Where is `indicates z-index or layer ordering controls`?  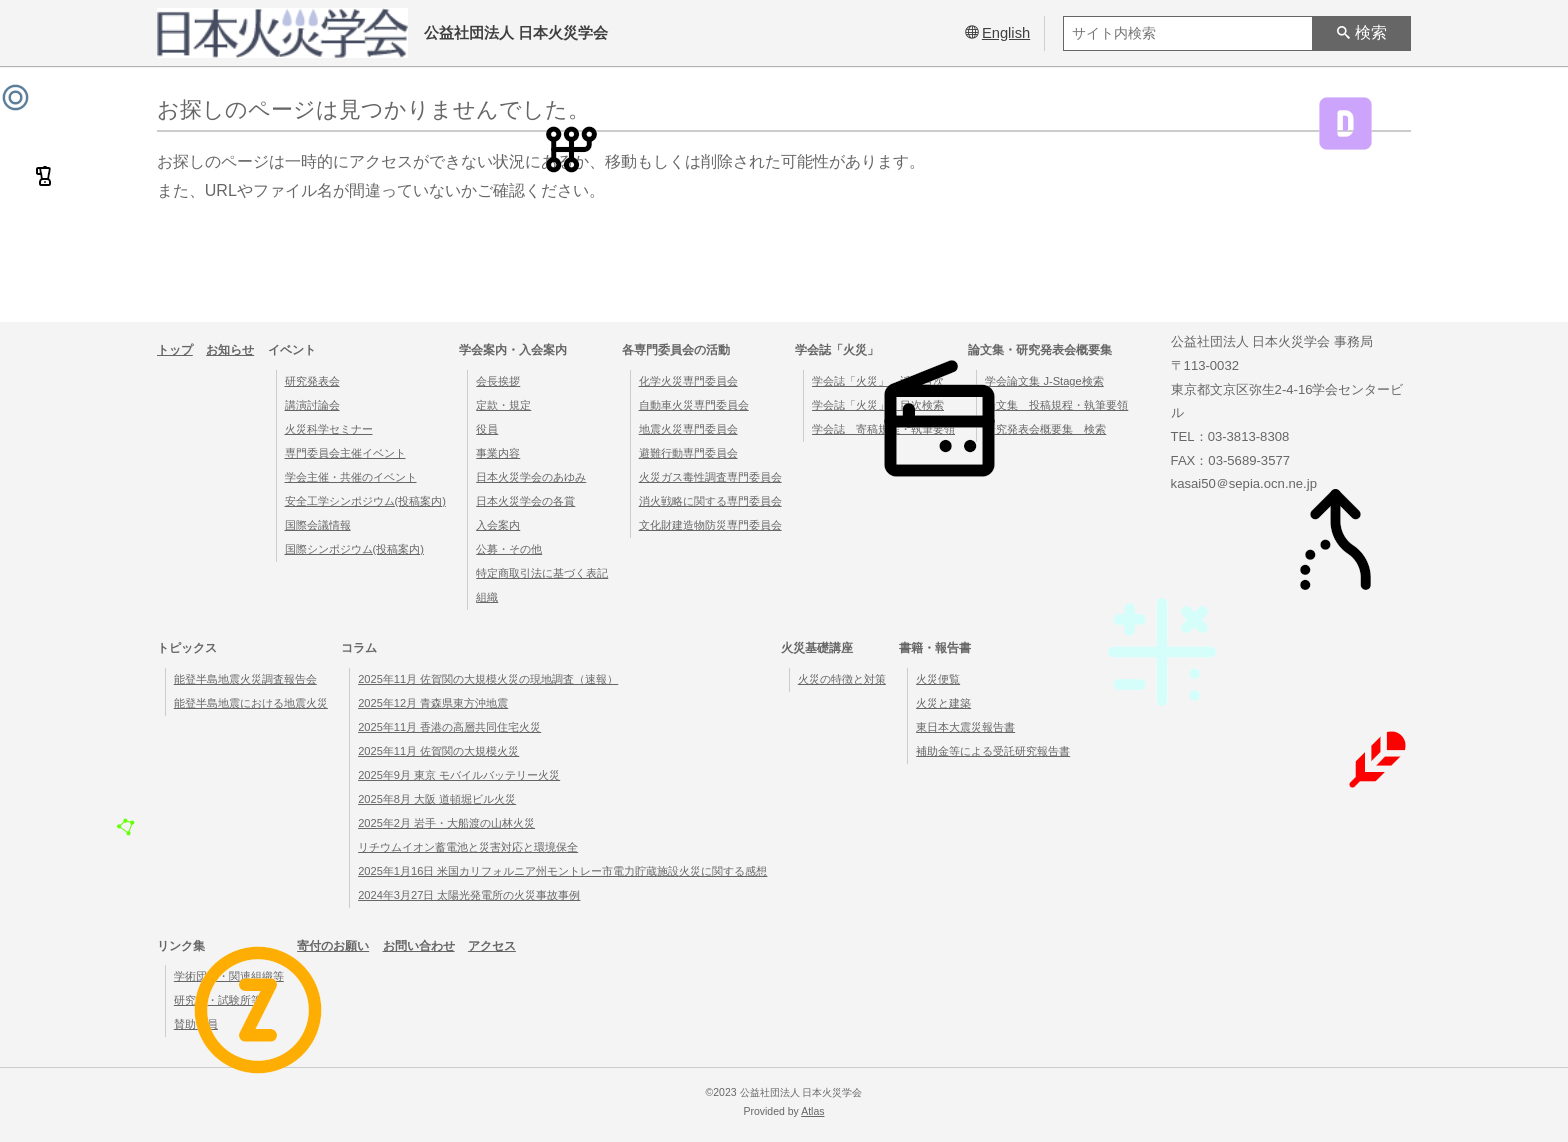 indicates z-index or layer ordering controls is located at coordinates (258, 1010).